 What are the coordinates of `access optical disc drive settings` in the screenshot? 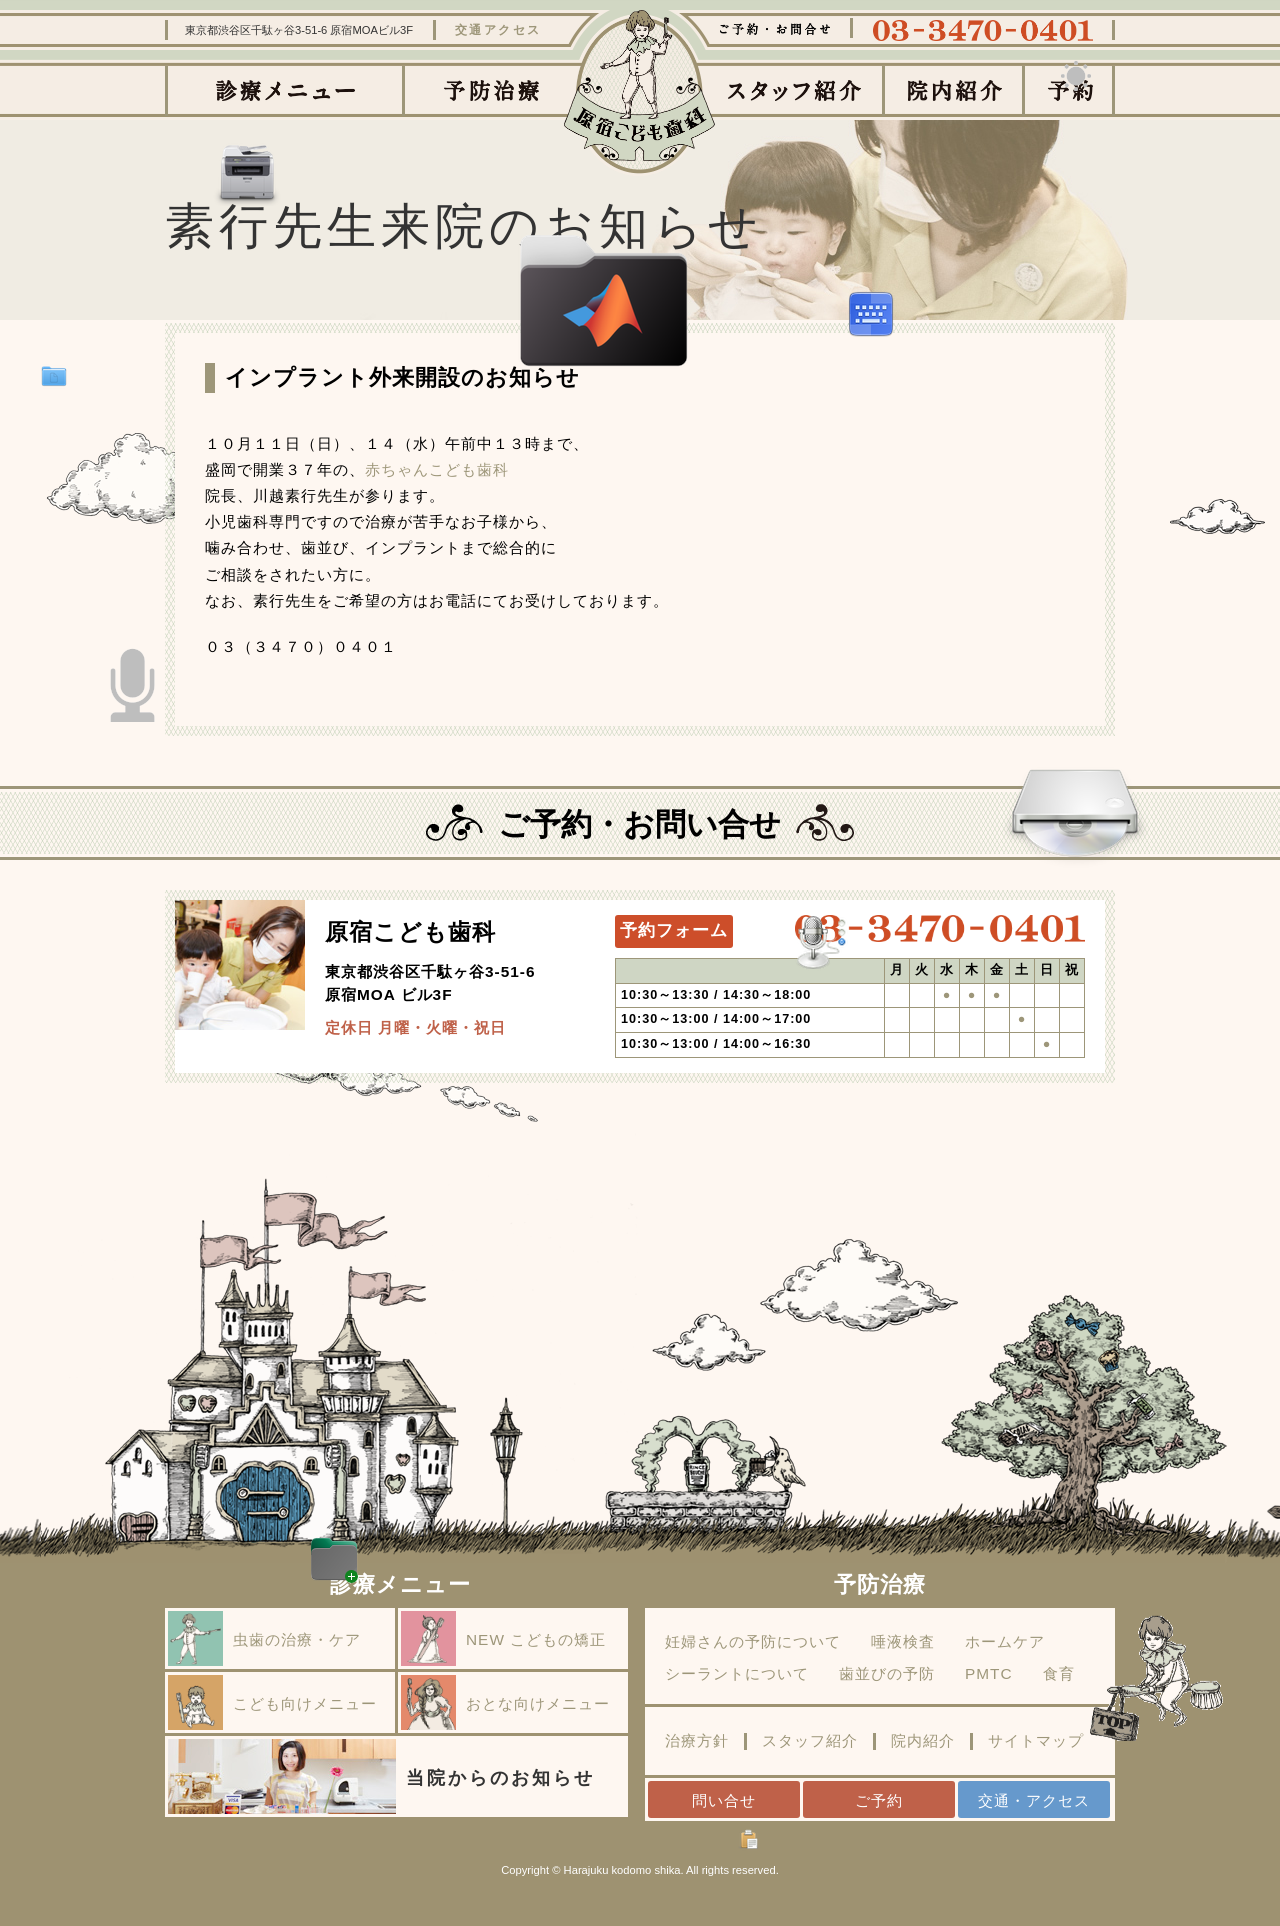 It's located at (1075, 808).